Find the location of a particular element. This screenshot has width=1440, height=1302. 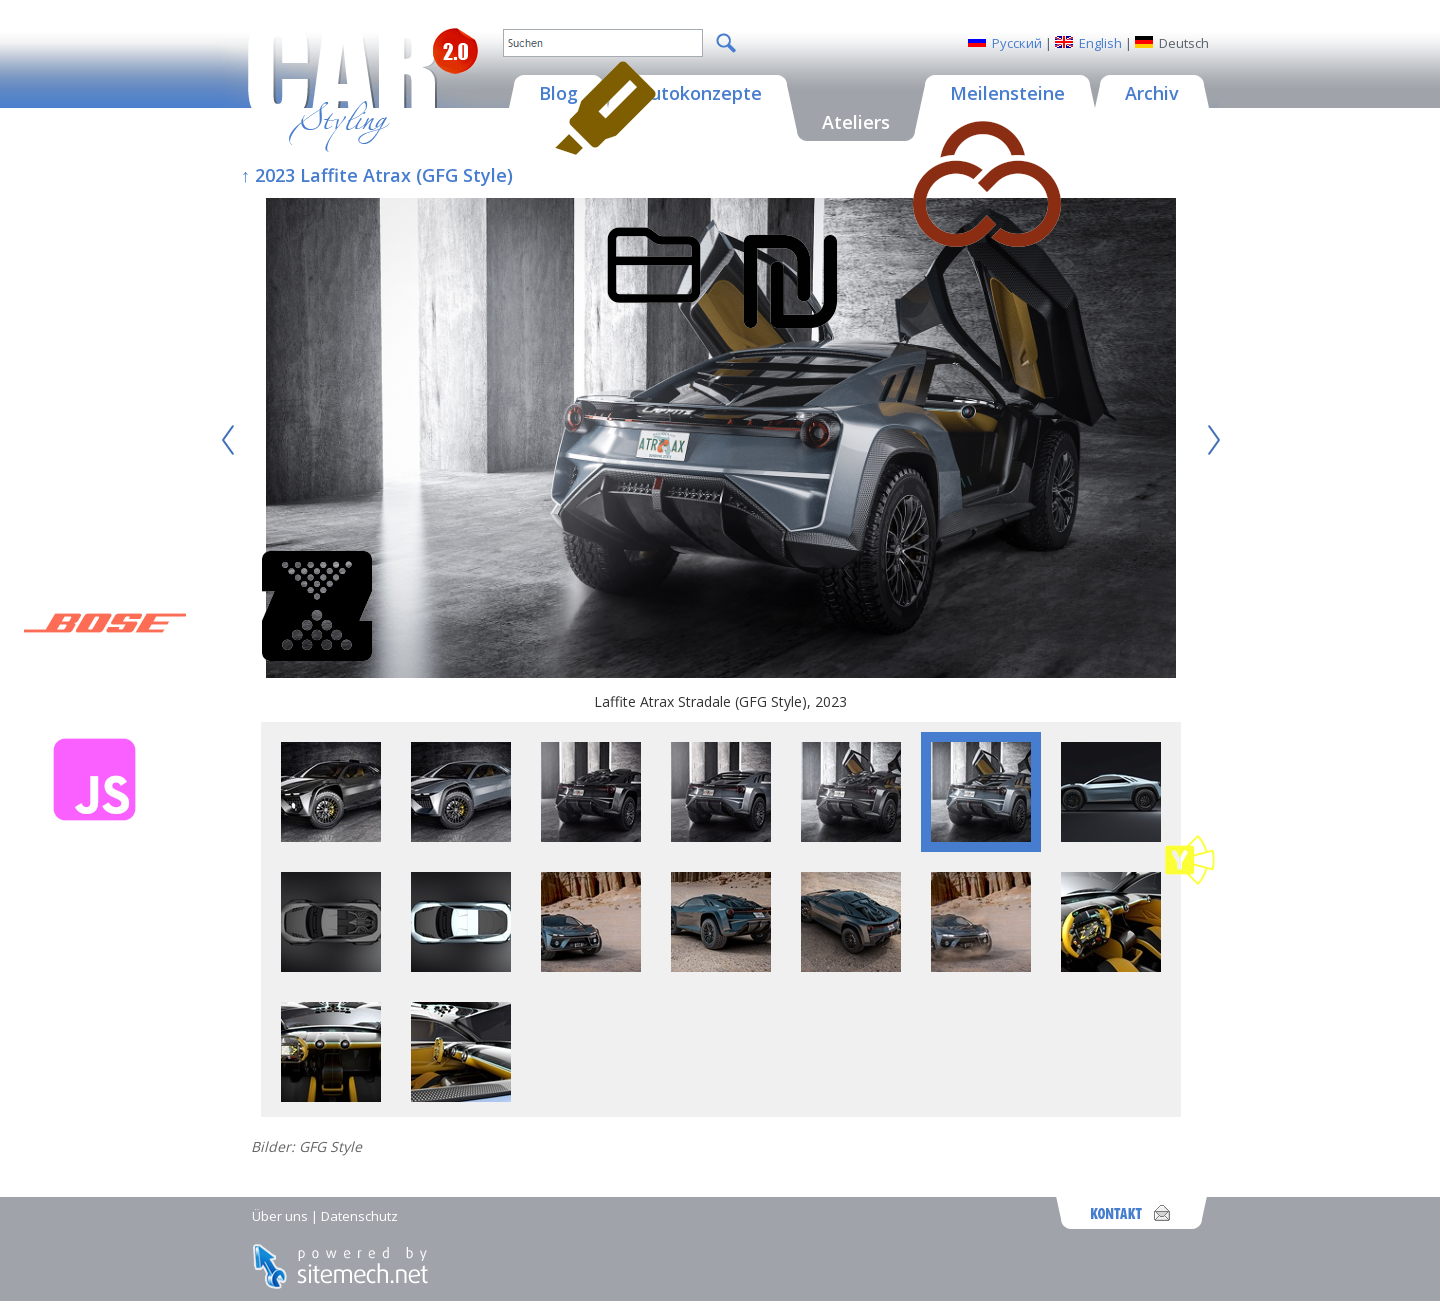

contabo cloud hosting services logo is located at coordinates (987, 184).